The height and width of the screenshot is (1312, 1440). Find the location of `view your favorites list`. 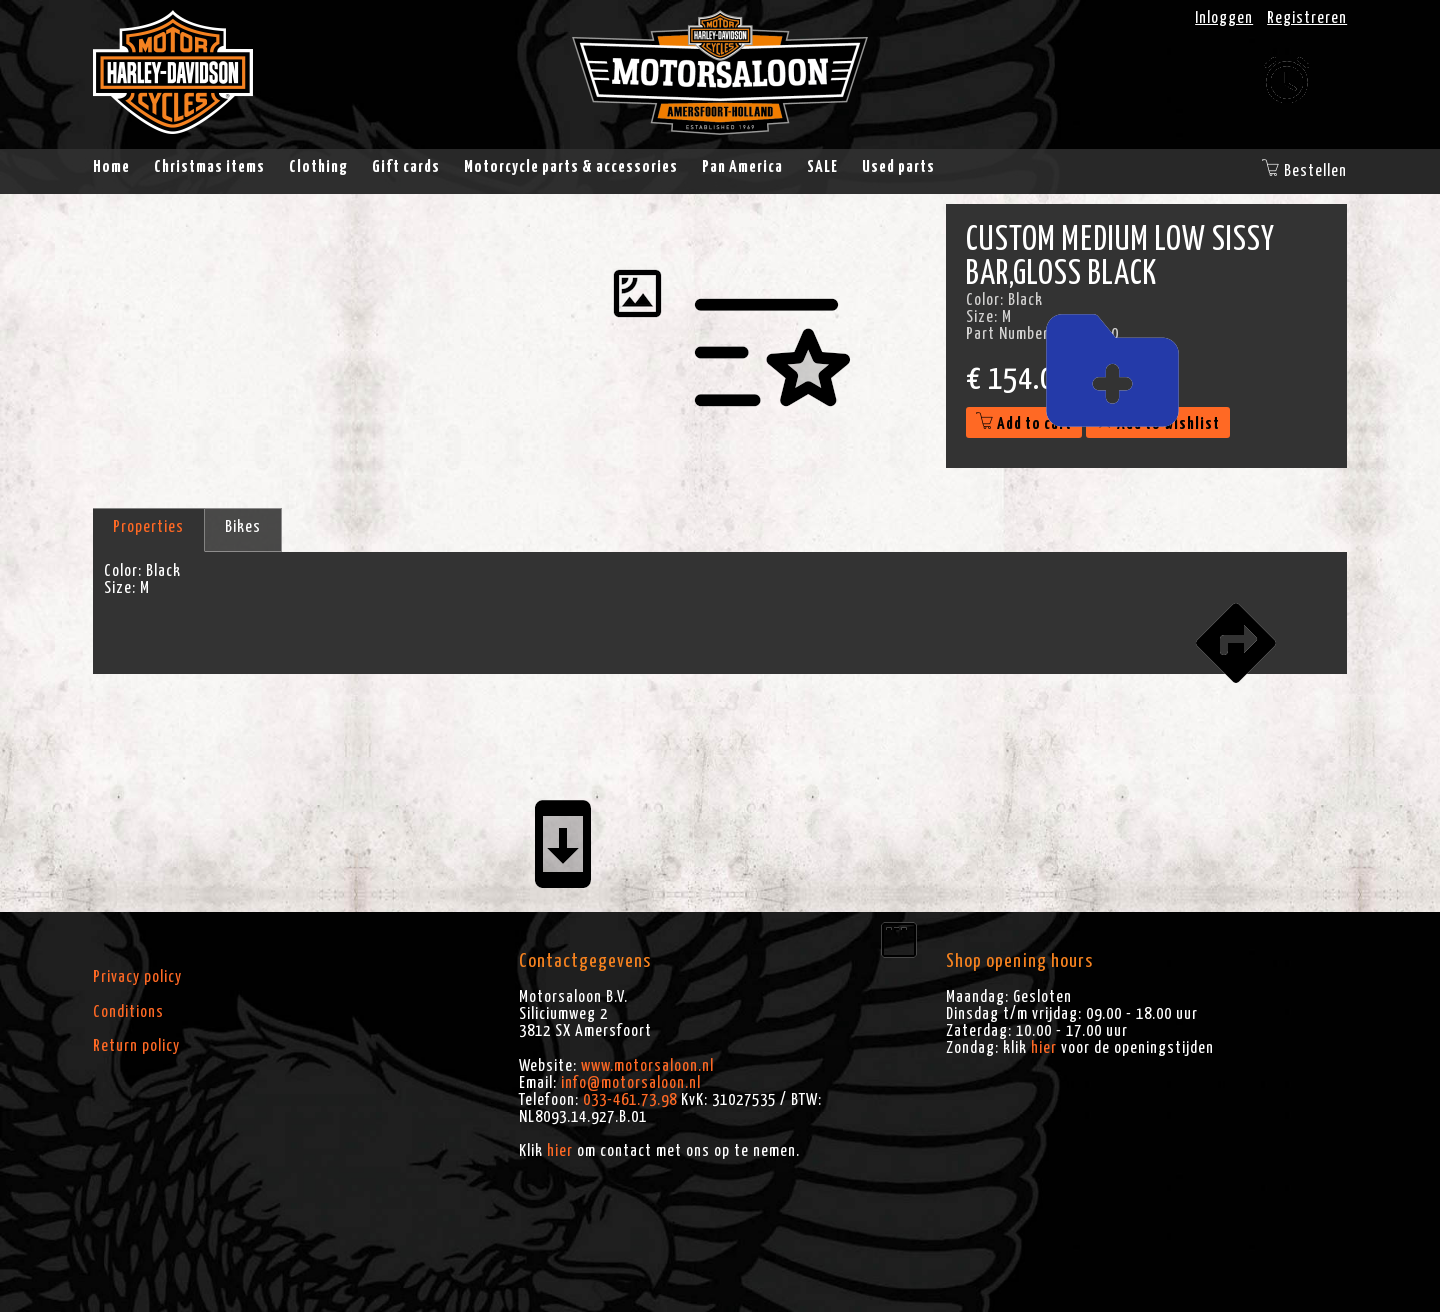

view your favorites list is located at coordinates (766, 352).